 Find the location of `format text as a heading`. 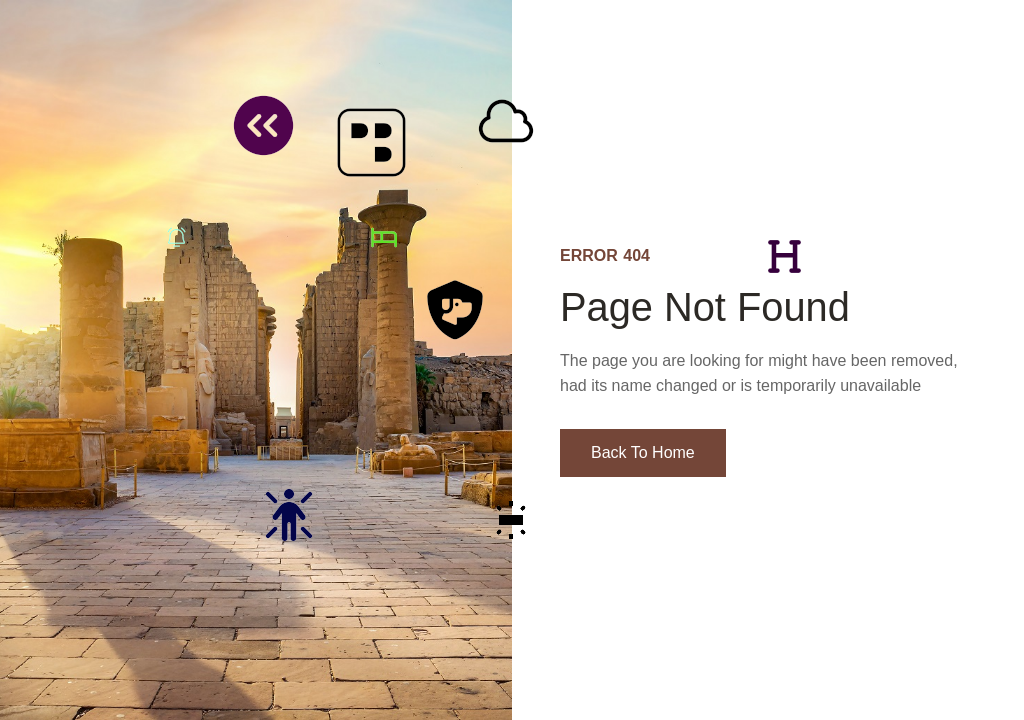

format text as a heading is located at coordinates (784, 256).